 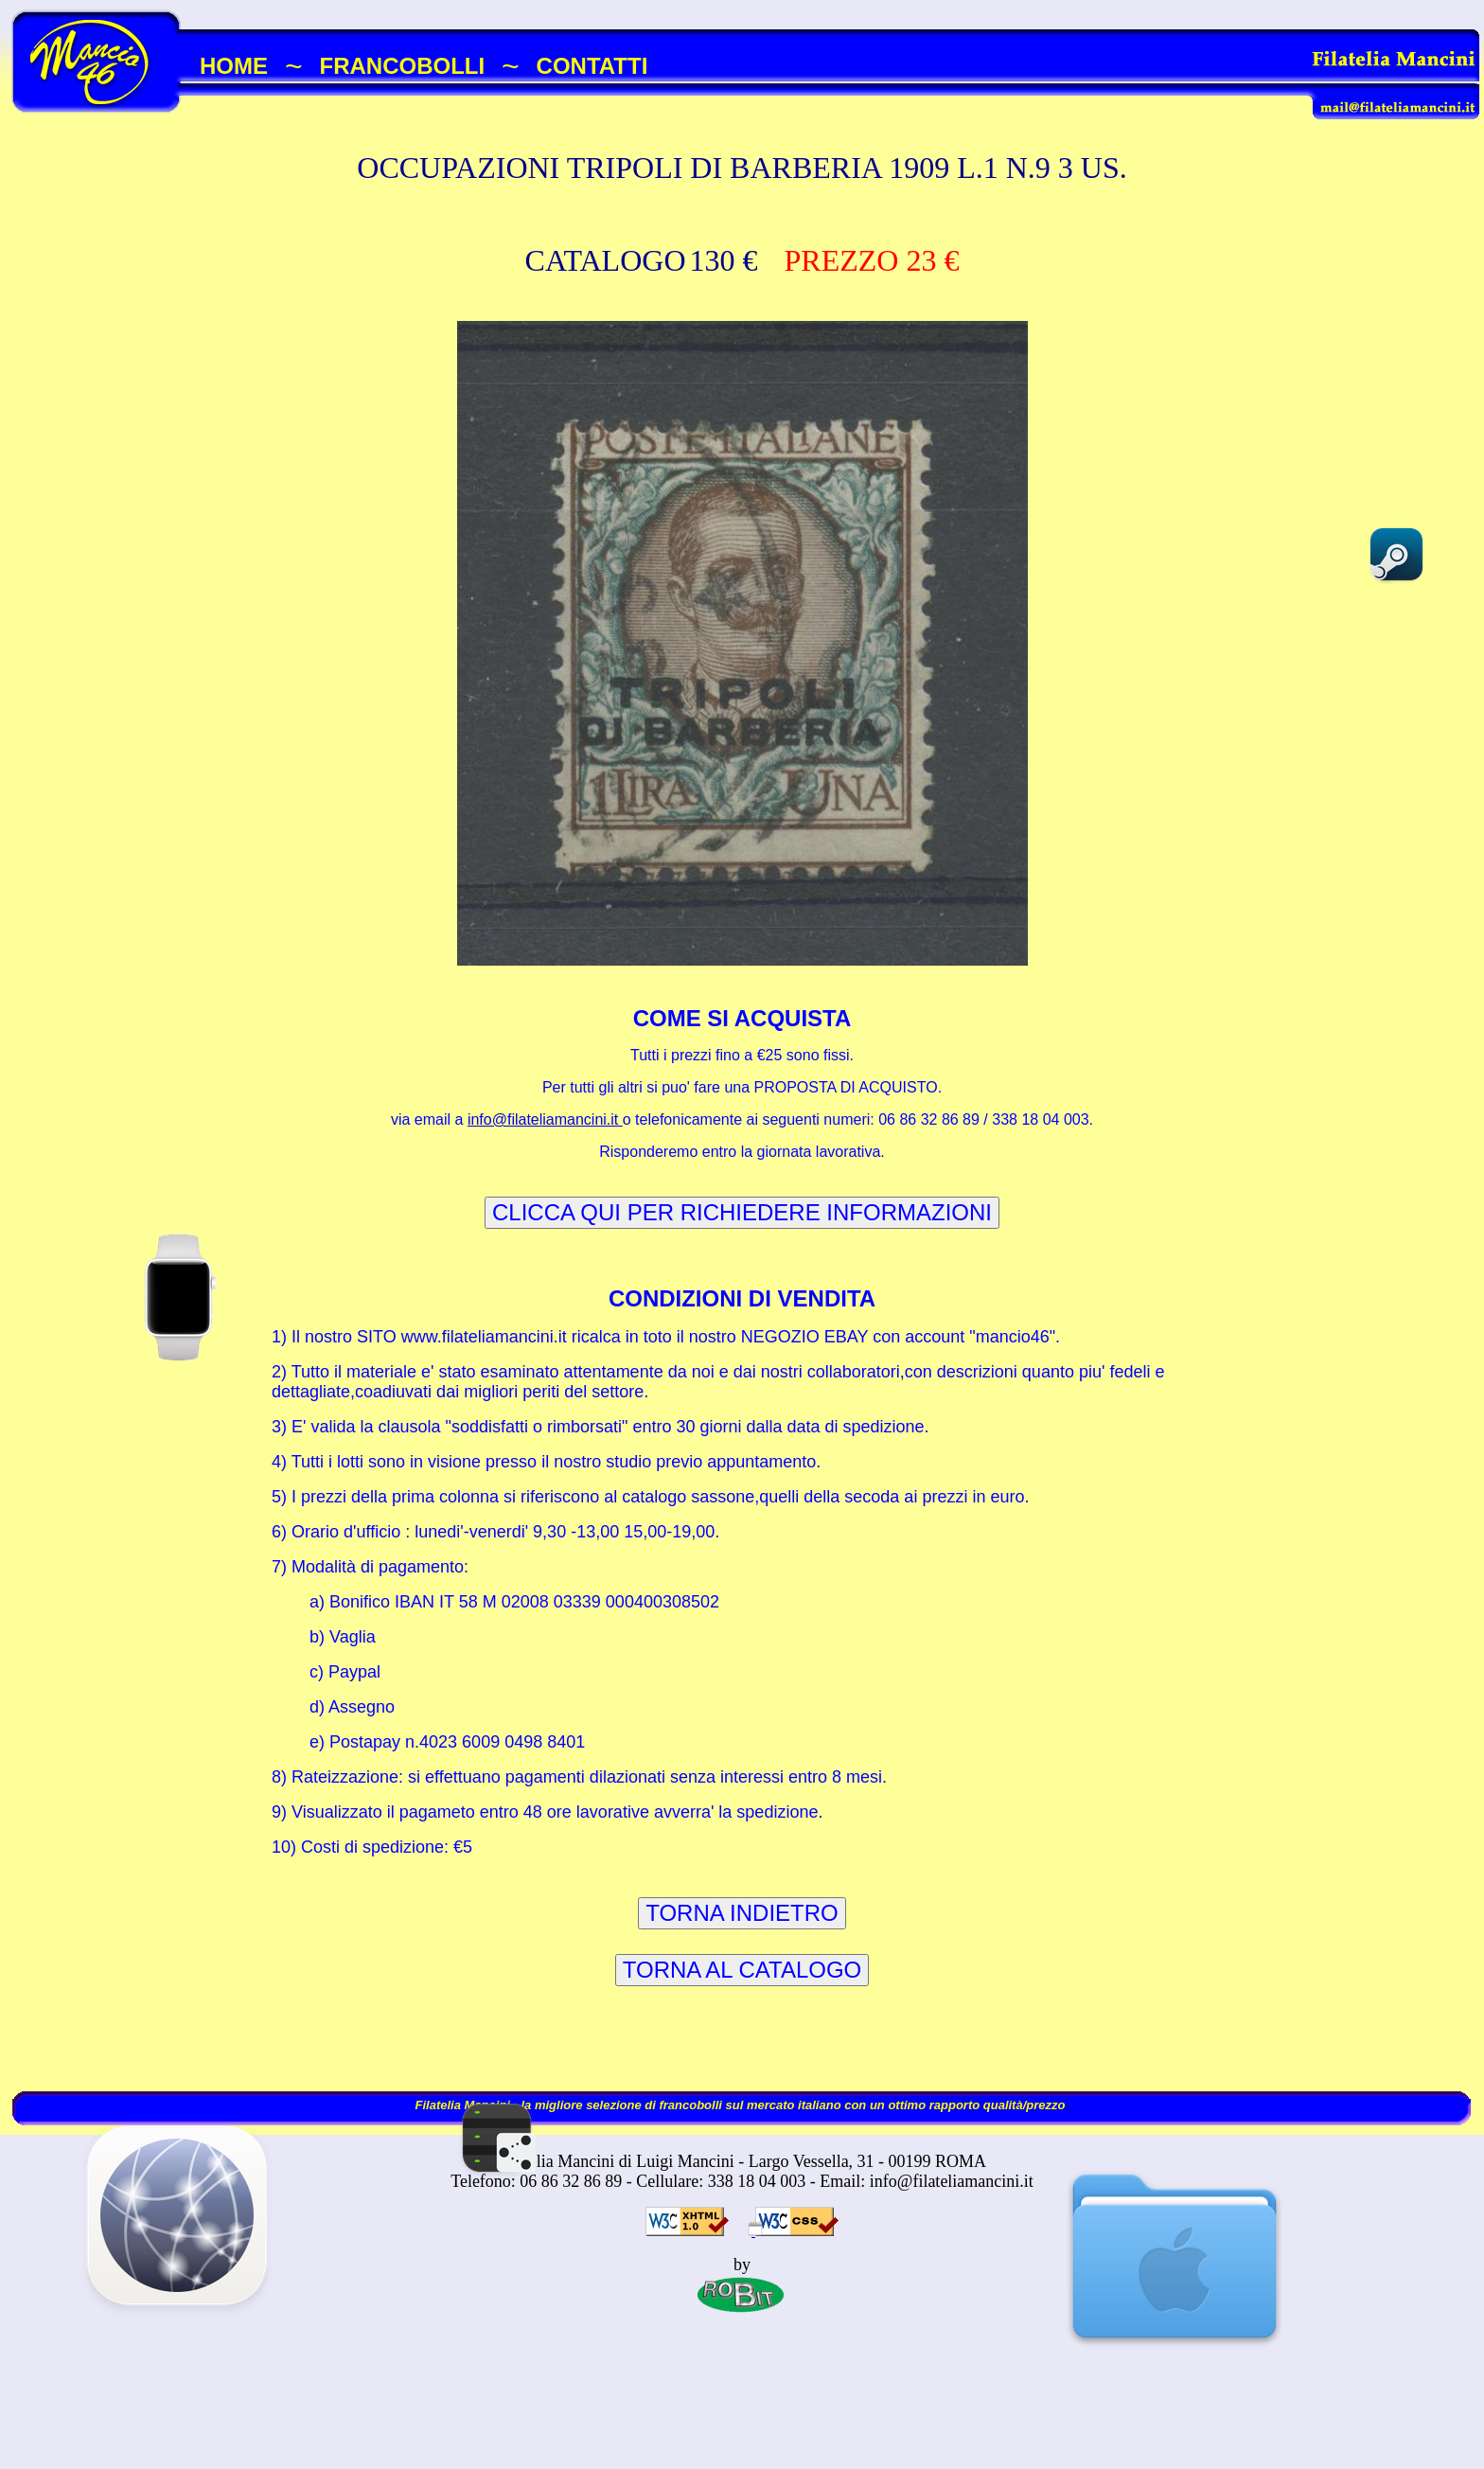 I want to click on access network file system or shared storage, so click(x=177, y=2215).